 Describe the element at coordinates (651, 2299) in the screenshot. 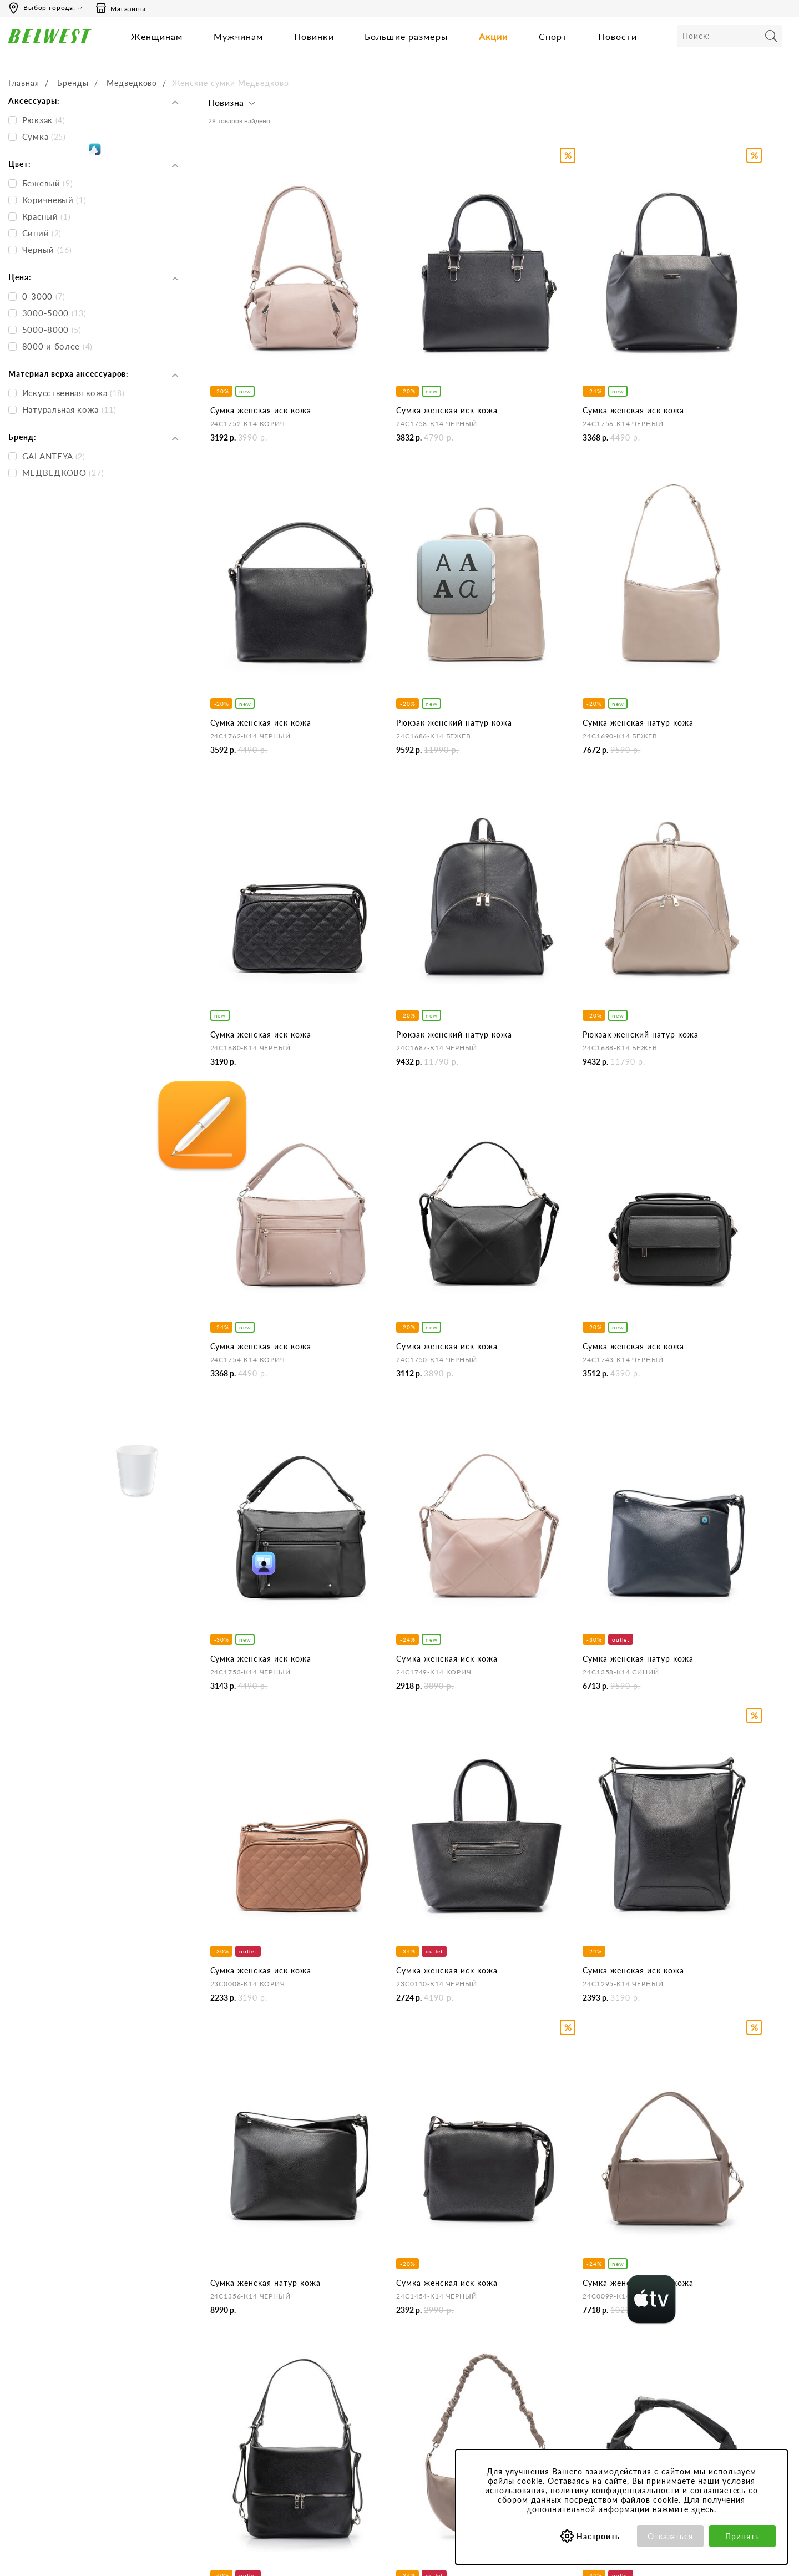

I see `open the Apple TV app` at that location.